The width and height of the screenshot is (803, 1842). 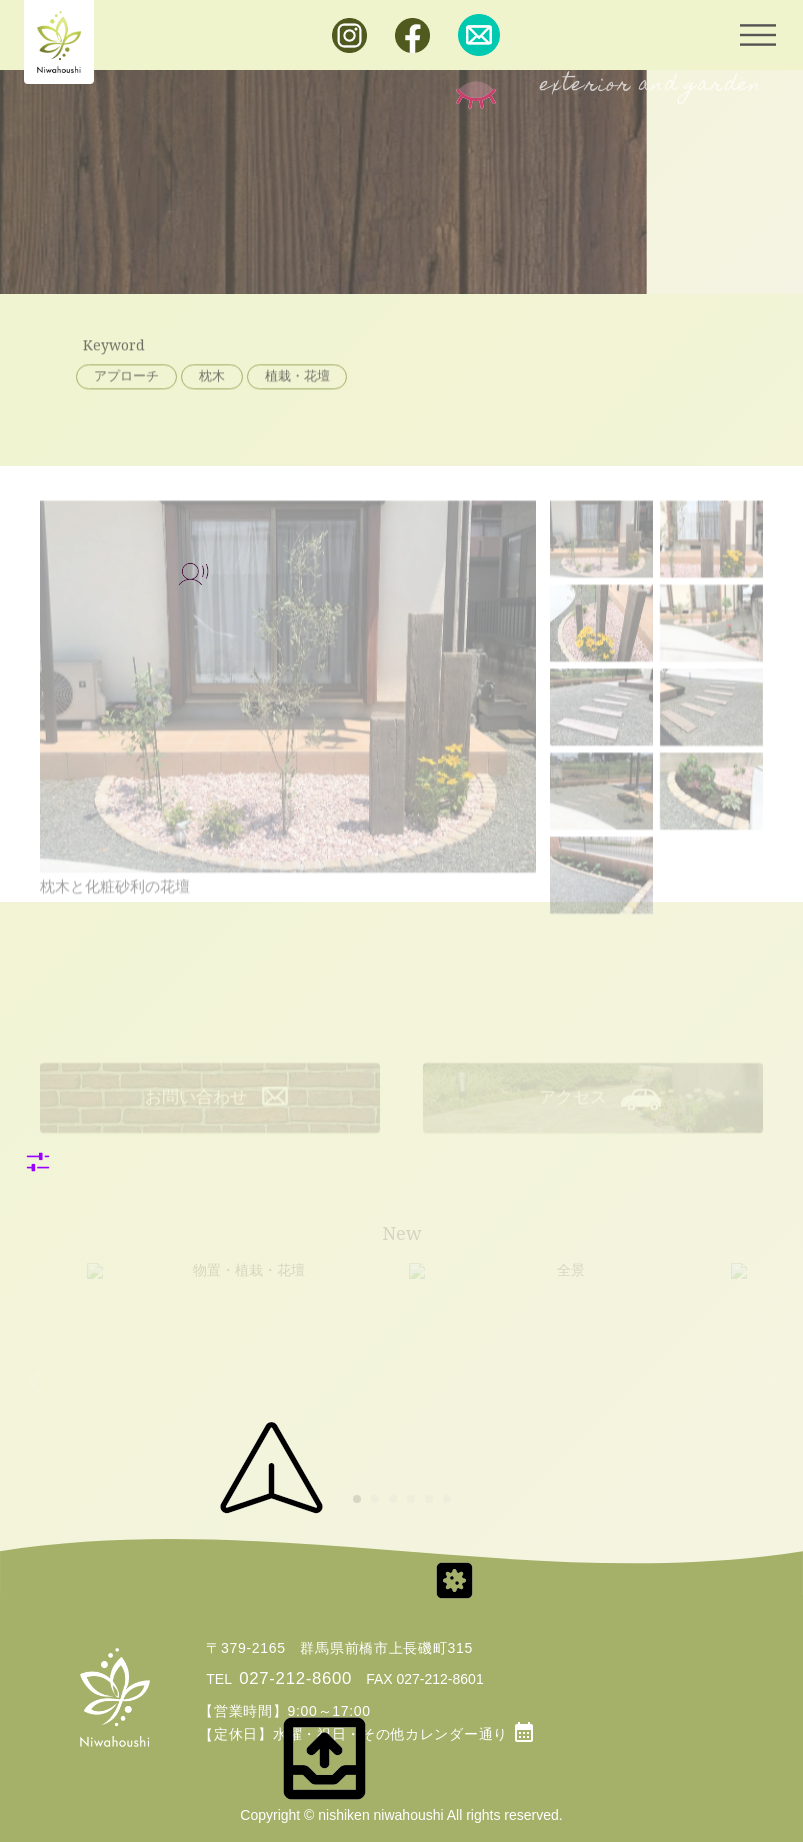 What do you see at coordinates (271, 1469) in the screenshot?
I see `send a message` at bounding box center [271, 1469].